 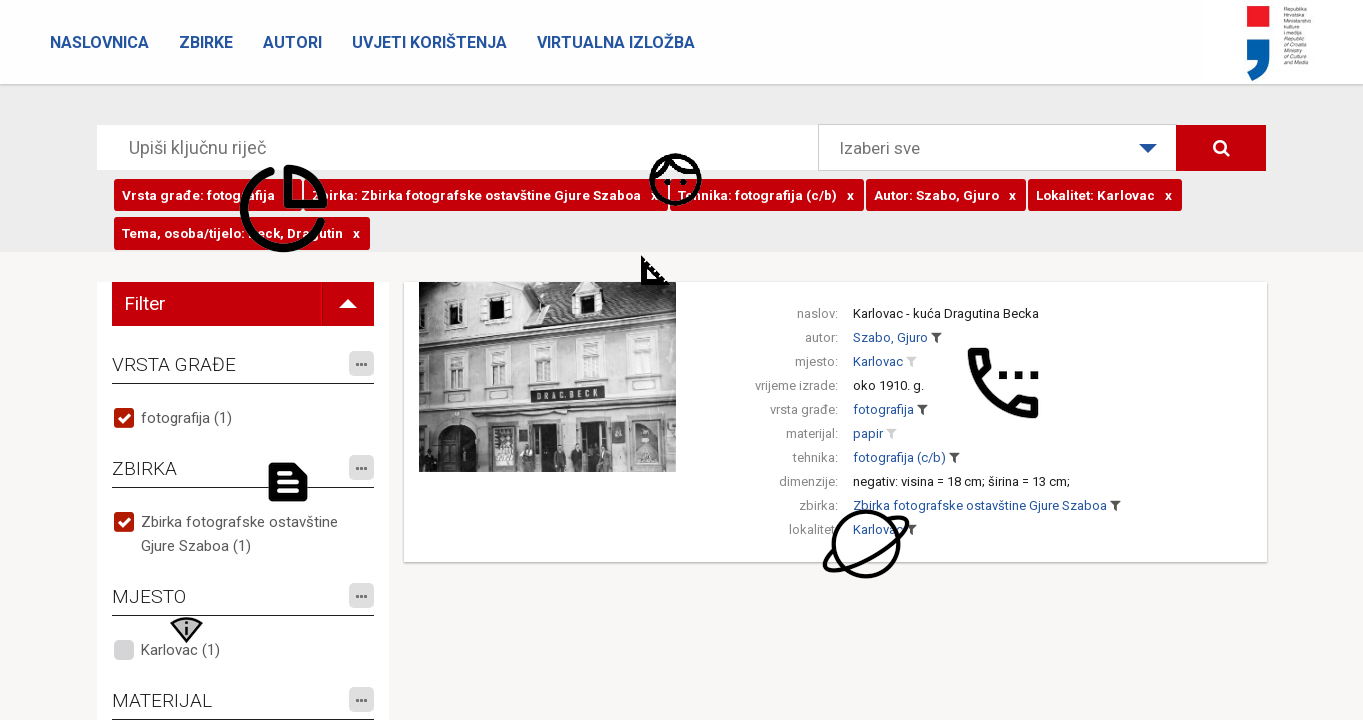 What do you see at coordinates (186, 629) in the screenshot?
I see `view wifi network information` at bounding box center [186, 629].